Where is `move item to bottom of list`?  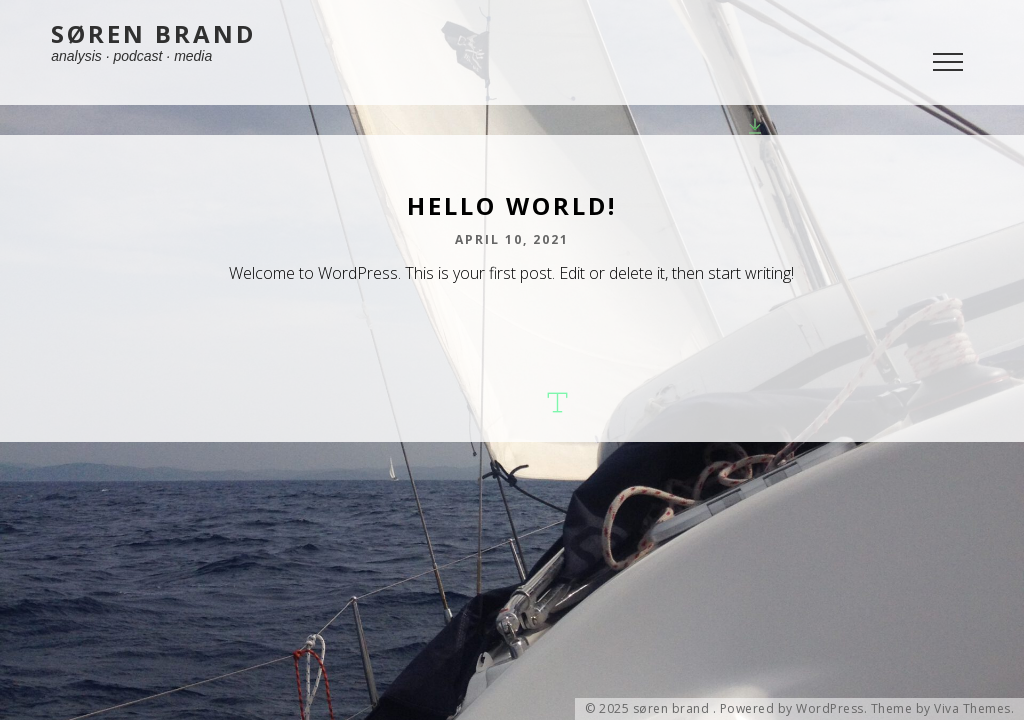
move item to bottom of list is located at coordinates (755, 126).